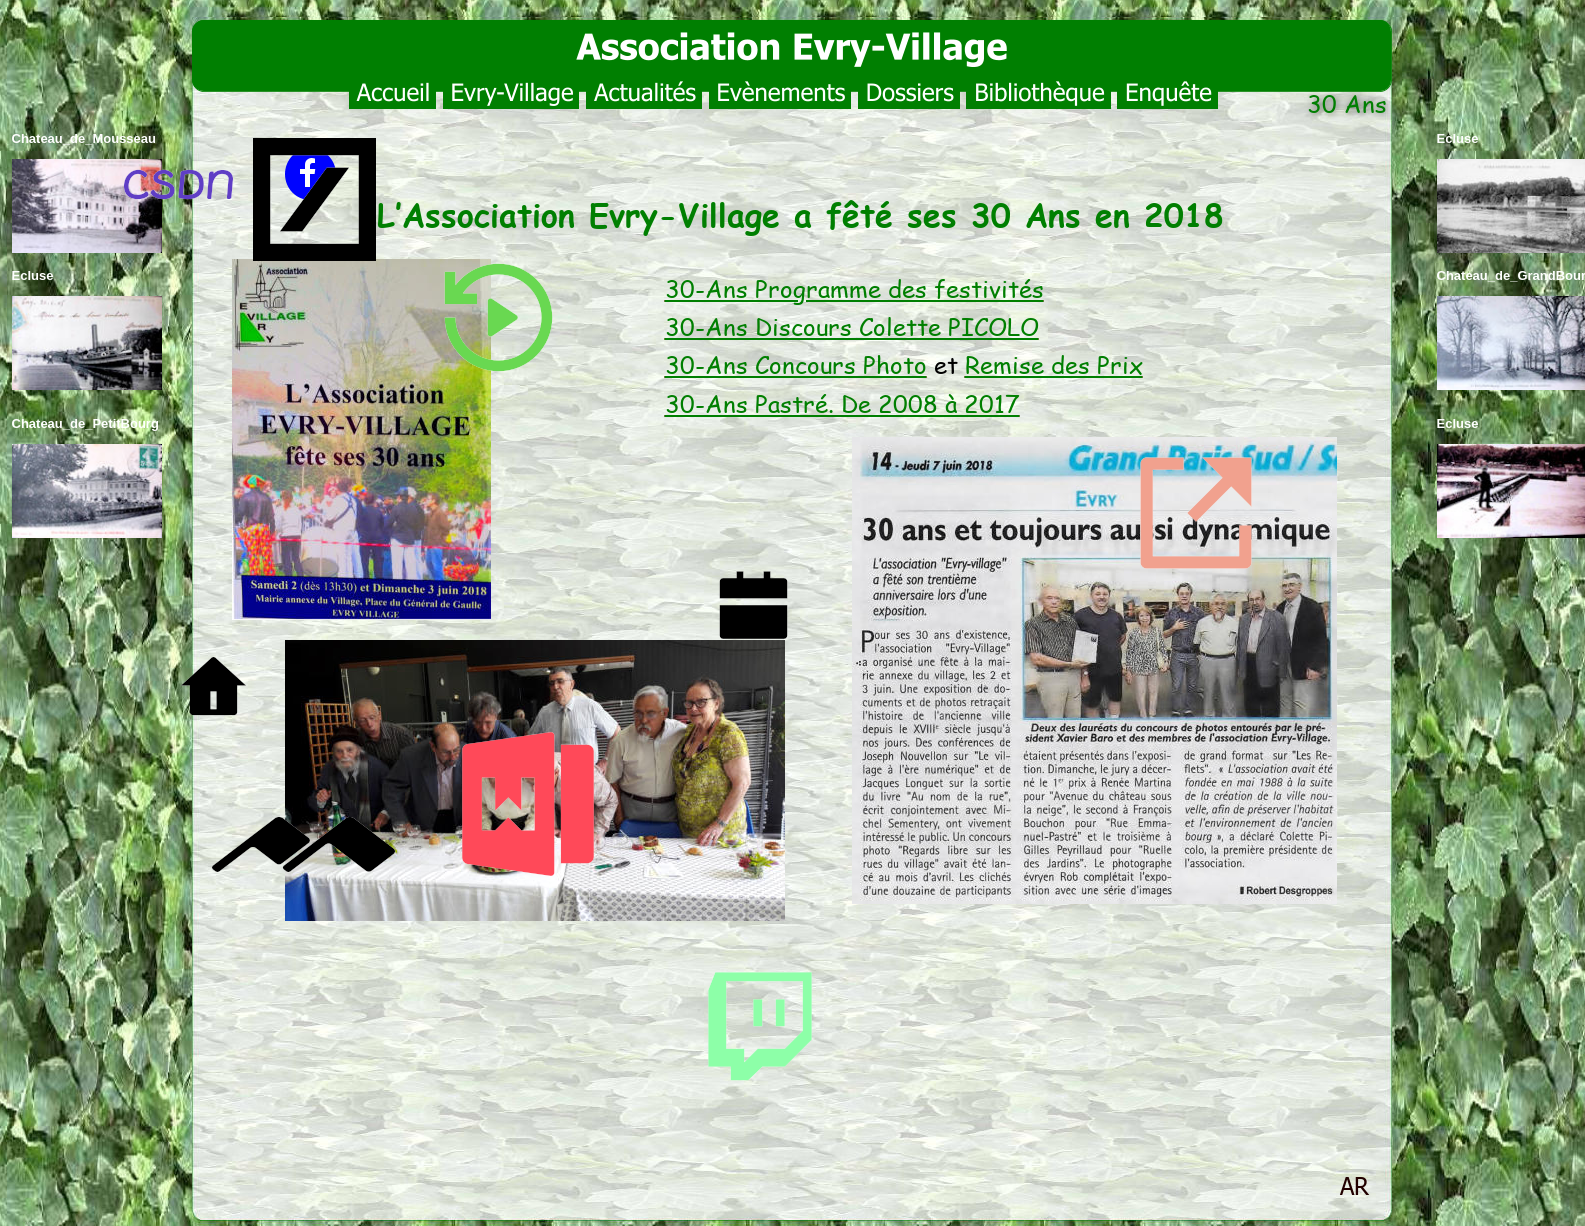  I want to click on access Deutsche Bank banking services, so click(314, 199).